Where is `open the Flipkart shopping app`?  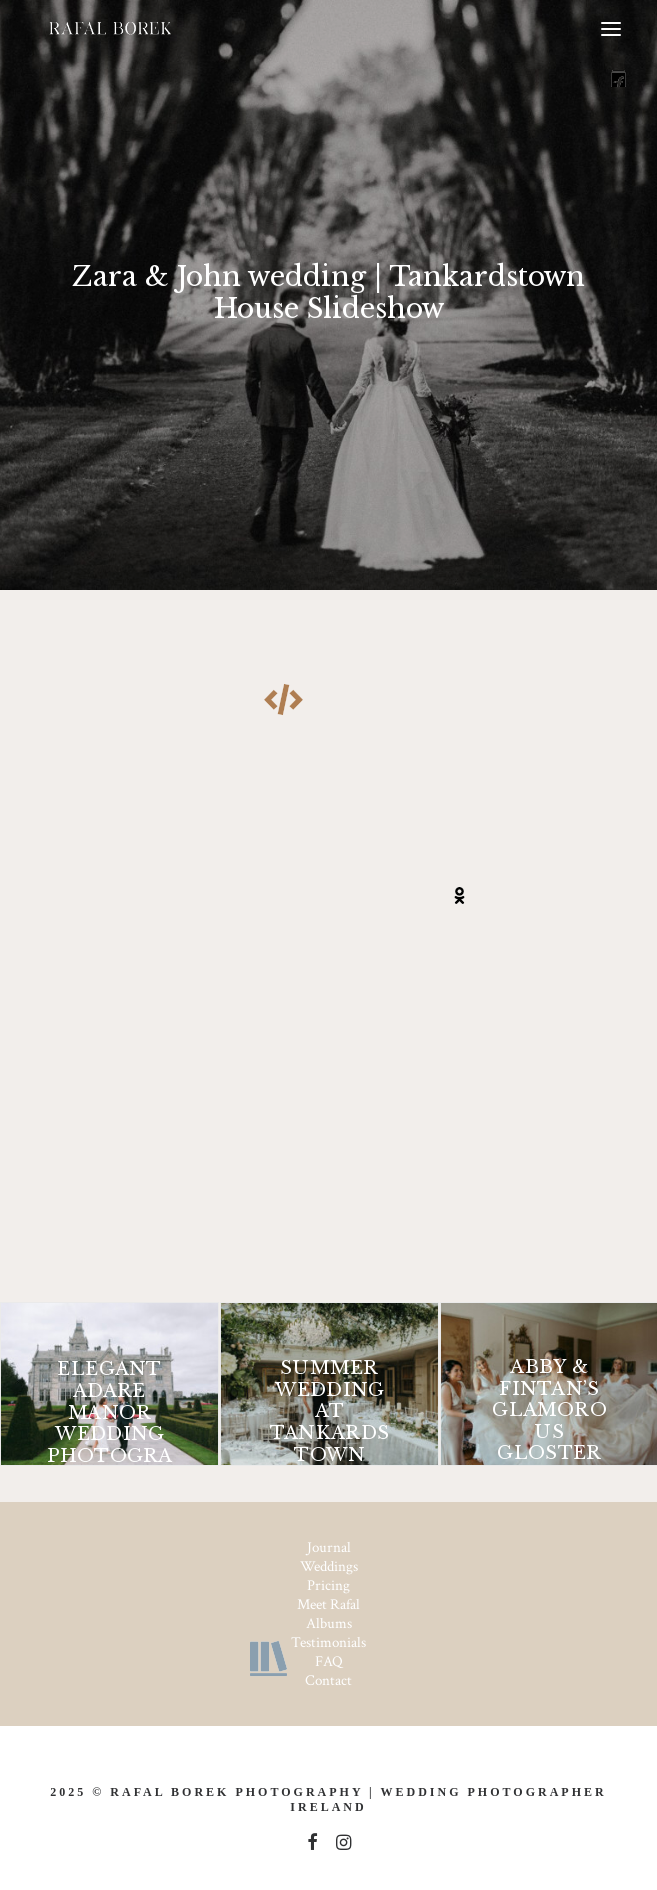
open the Flipkart shopping app is located at coordinates (618, 78).